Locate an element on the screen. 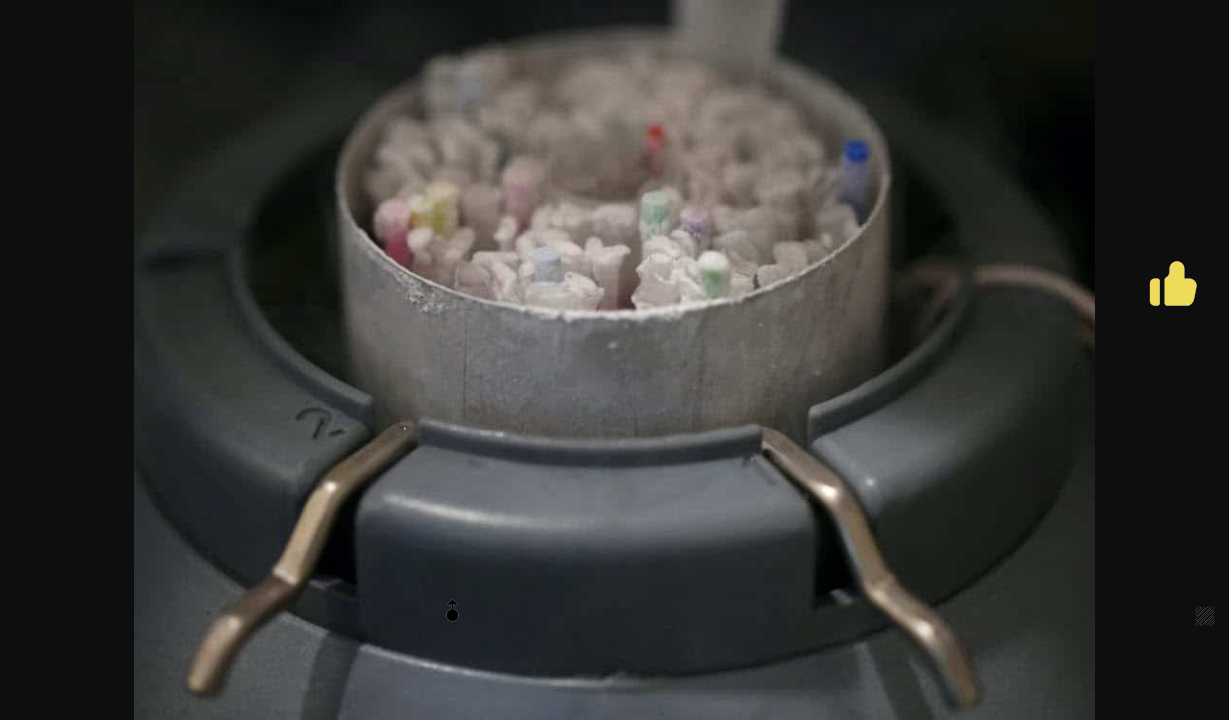 The image size is (1229, 720). apply texture or pattern to selection is located at coordinates (1205, 616).